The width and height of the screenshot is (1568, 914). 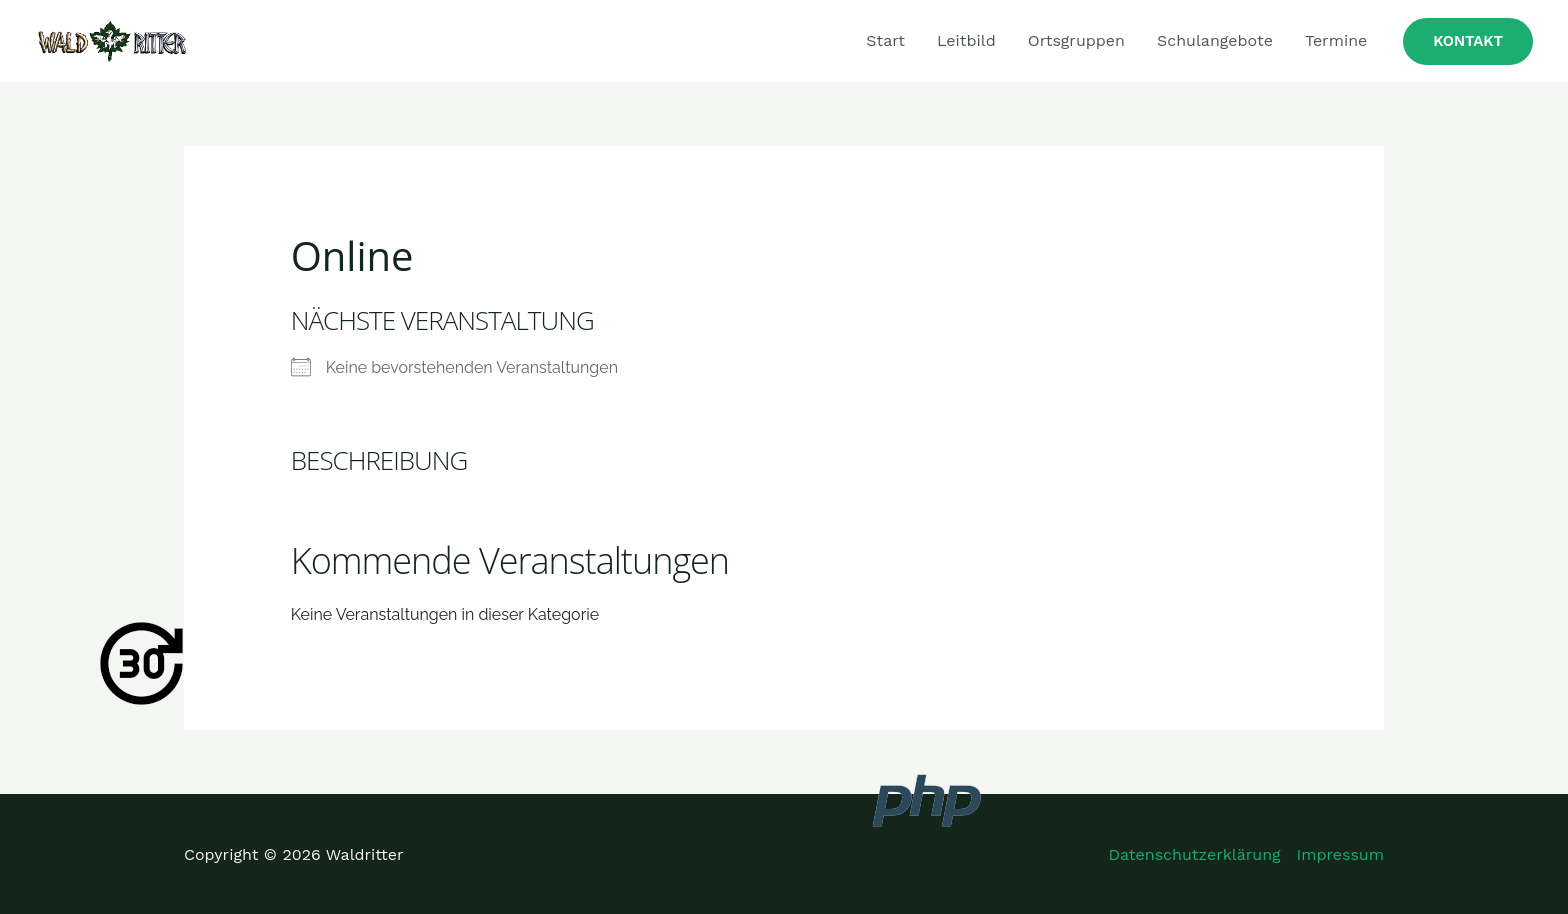 What do you see at coordinates (141, 663) in the screenshot?
I see `skip forward 30 seconds` at bounding box center [141, 663].